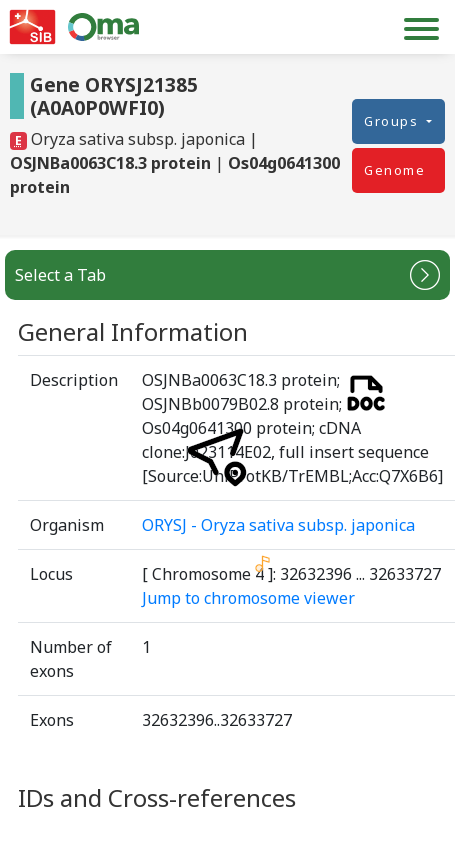 The image size is (455, 855). What do you see at coordinates (216, 456) in the screenshot?
I see `send current location` at bounding box center [216, 456].